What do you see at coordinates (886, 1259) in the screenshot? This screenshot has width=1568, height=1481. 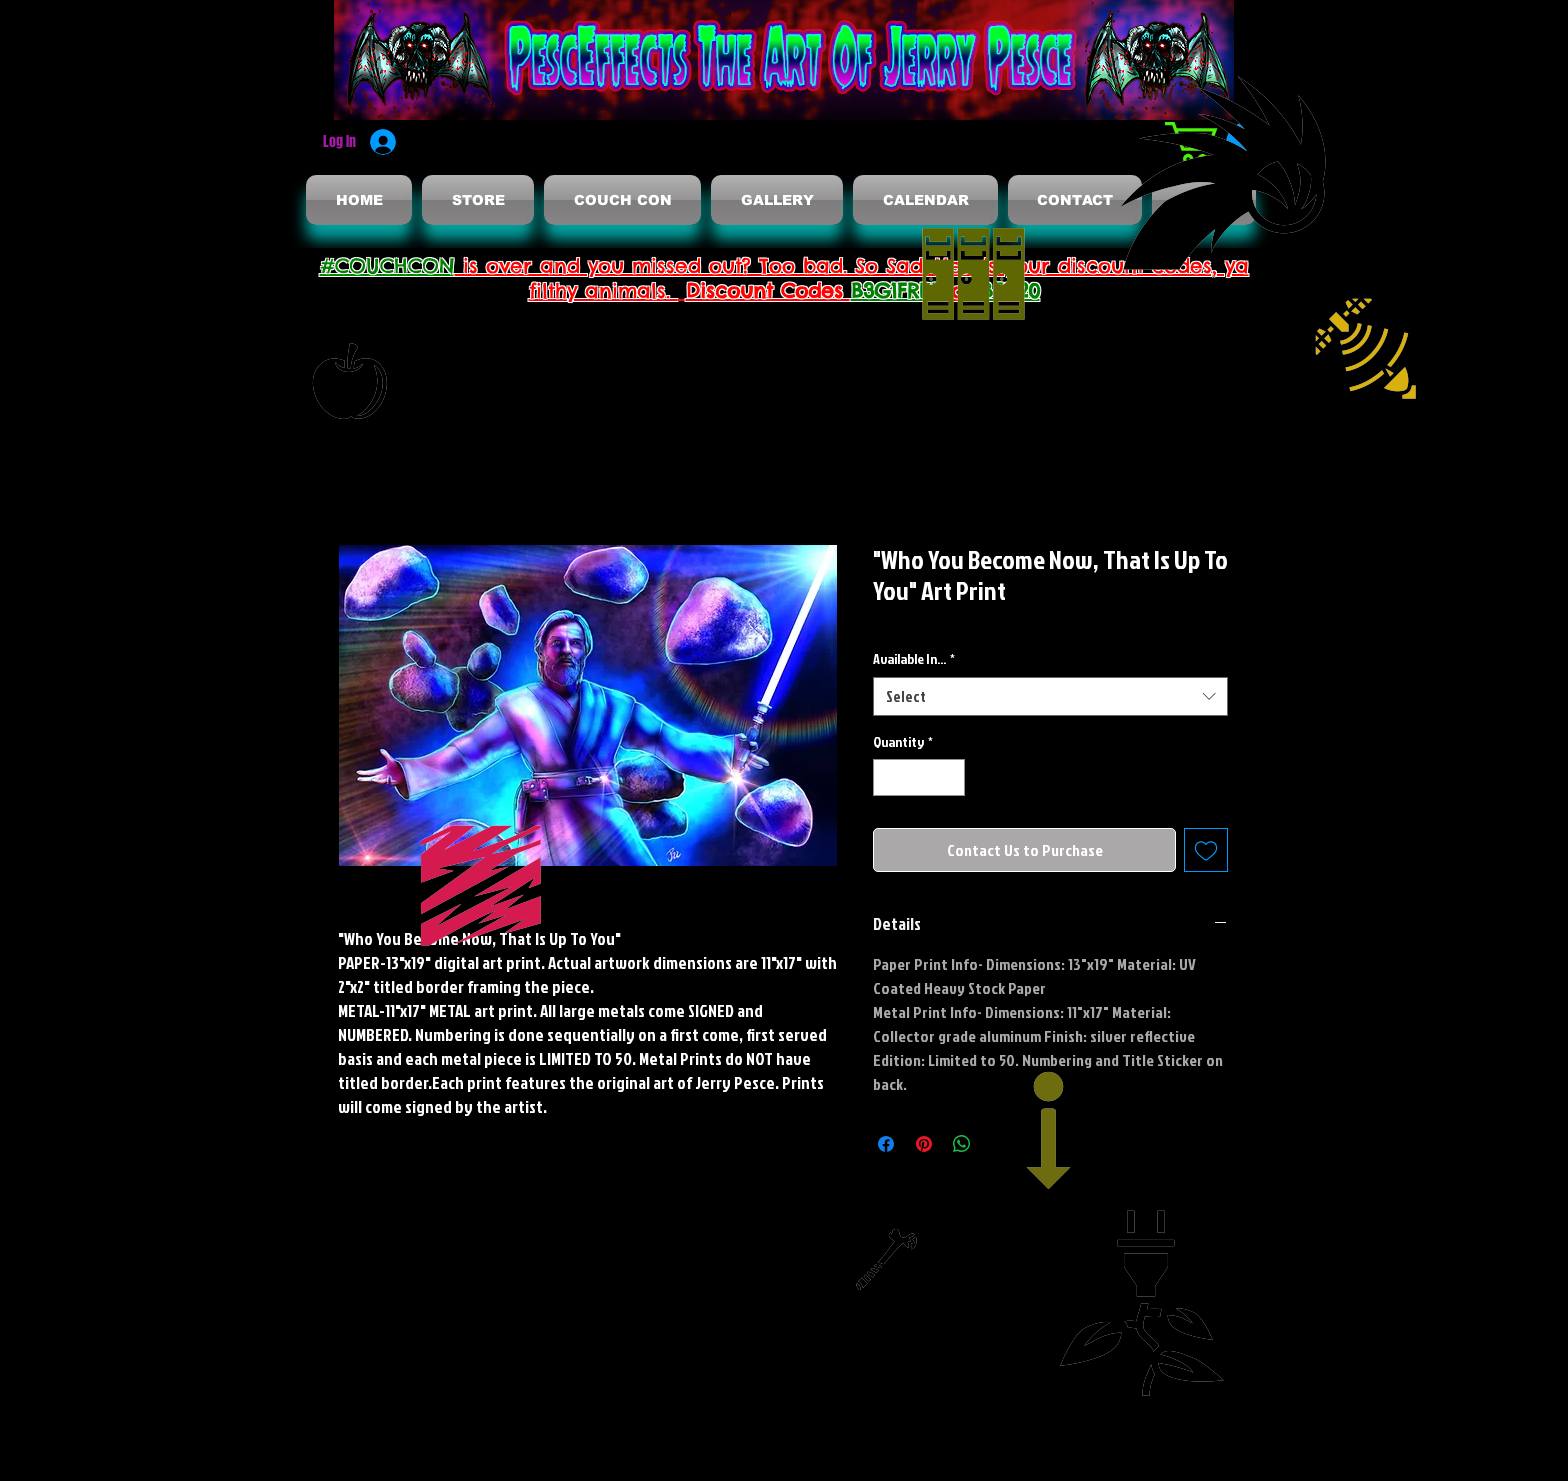 I see `select bone mace as equipped weapon` at bounding box center [886, 1259].